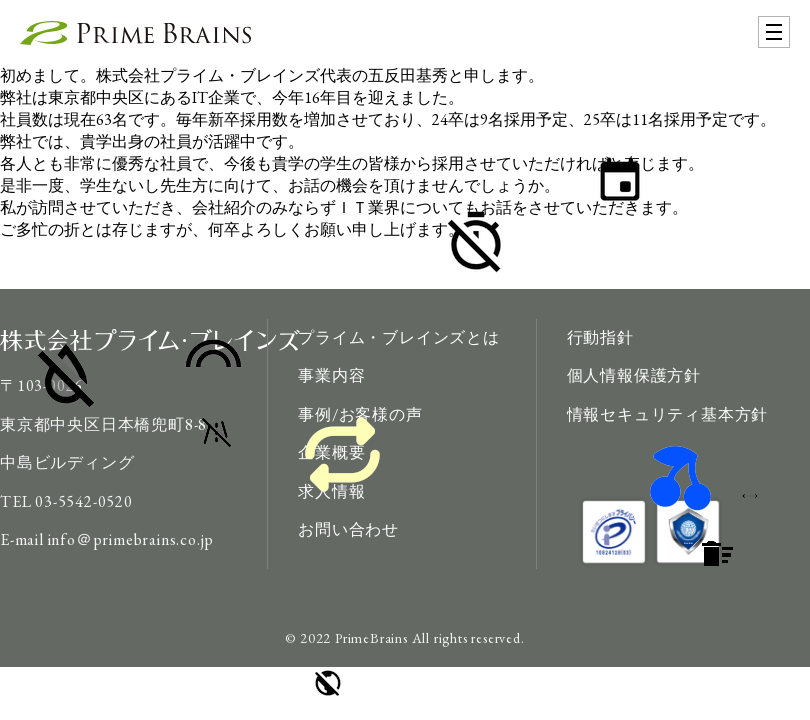  I want to click on disable or cancel timer, so click(476, 242).